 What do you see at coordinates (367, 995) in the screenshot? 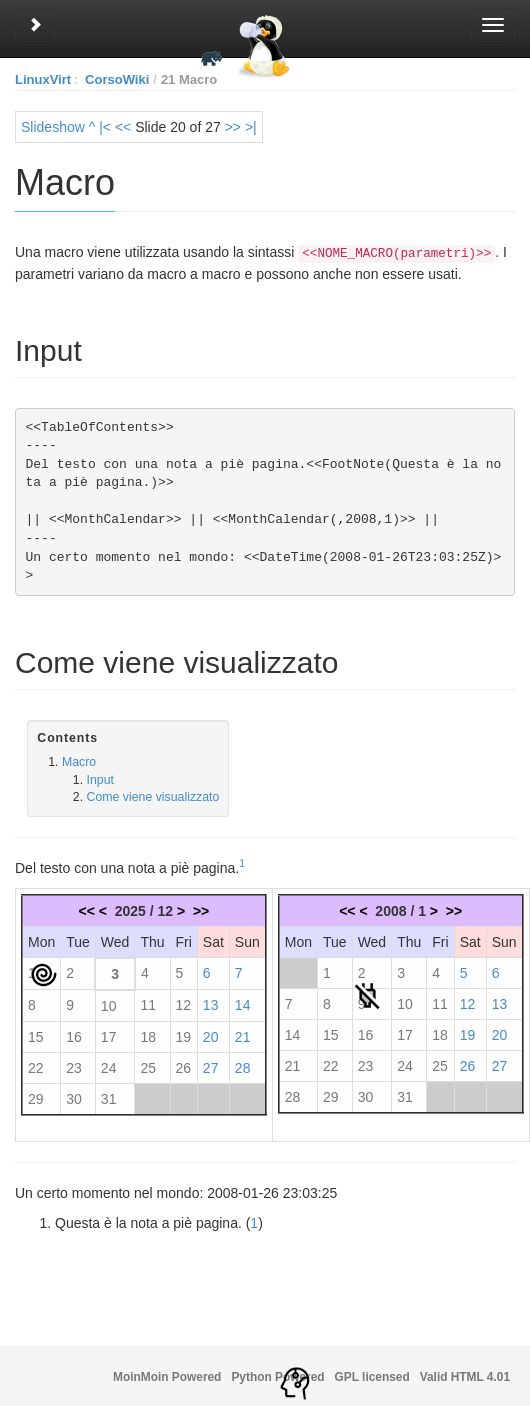
I see `power source disconnected or unavailable` at bounding box center [367, 995].